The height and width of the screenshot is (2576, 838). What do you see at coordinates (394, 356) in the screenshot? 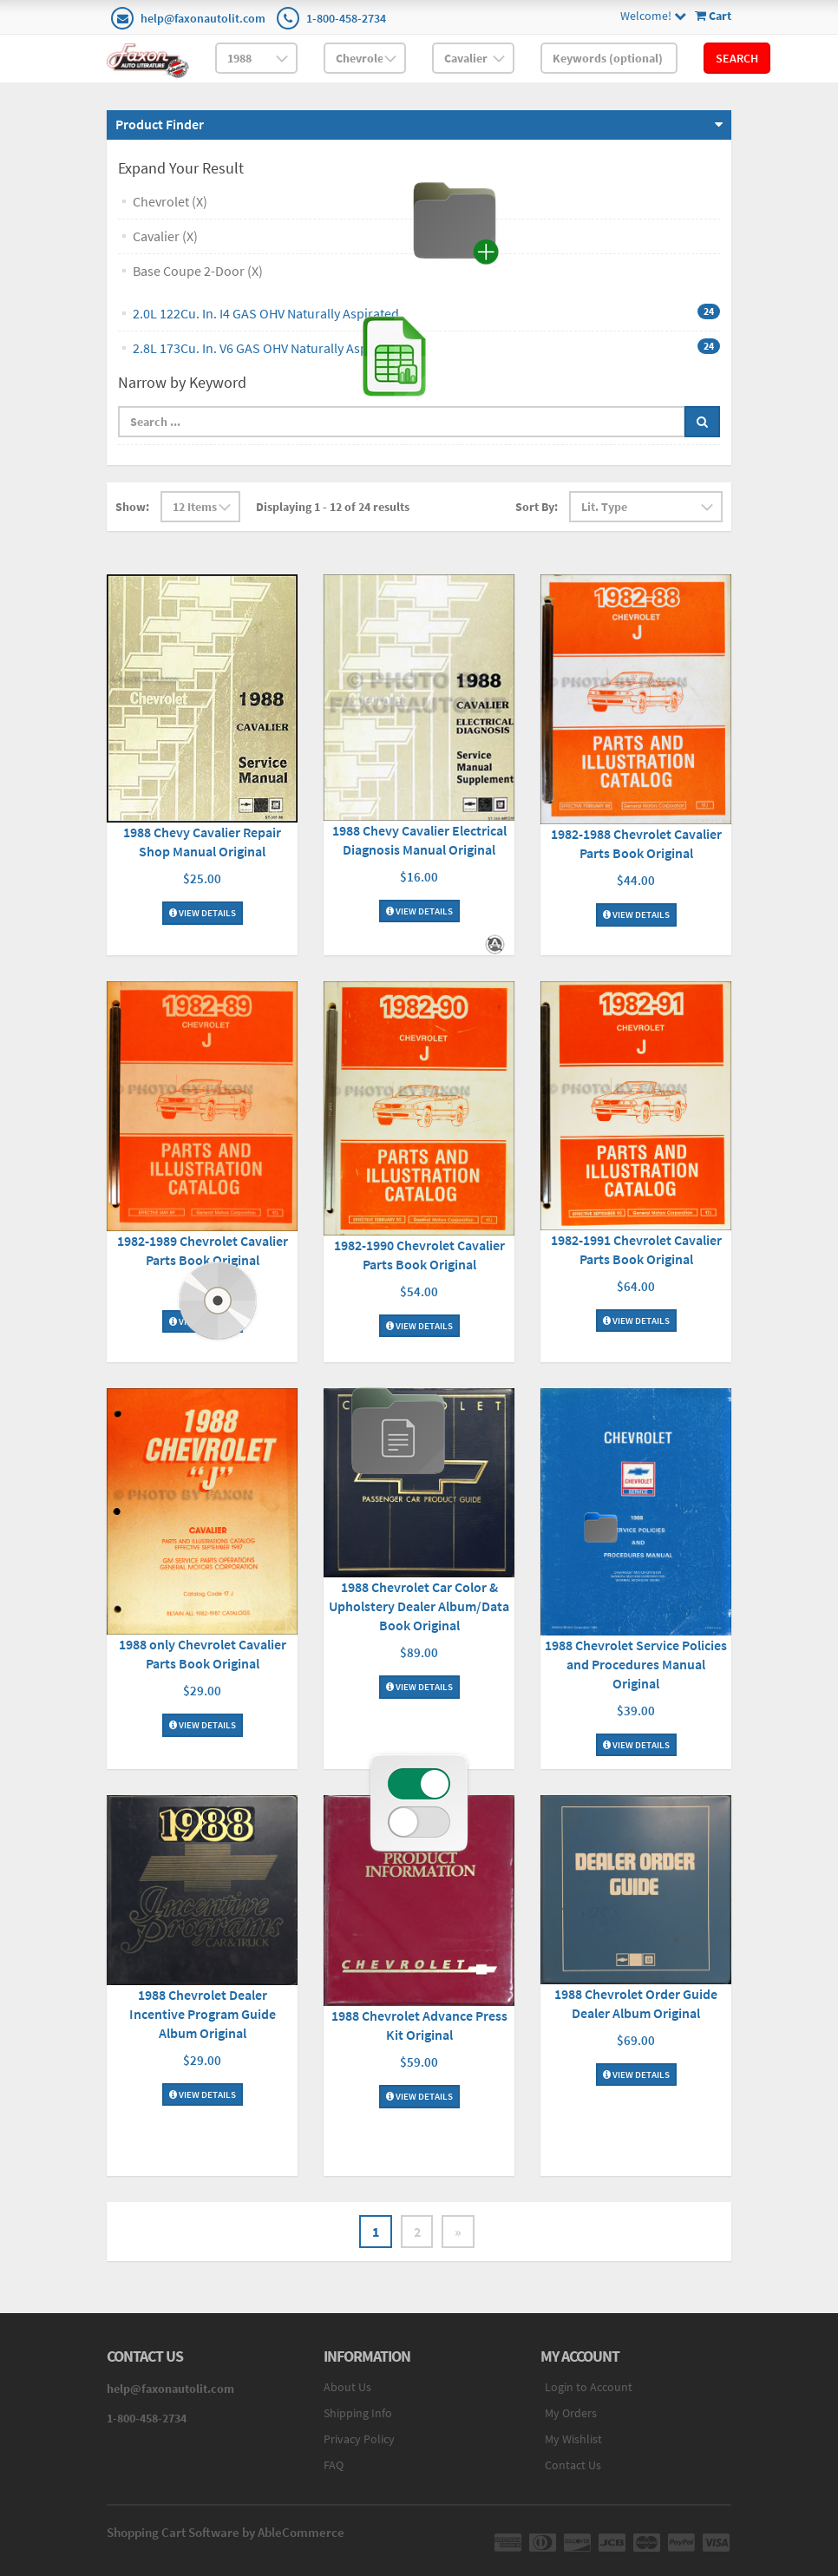
I see `open a libreoffice calc spreadsheet file` at bounding box center [394, 356].